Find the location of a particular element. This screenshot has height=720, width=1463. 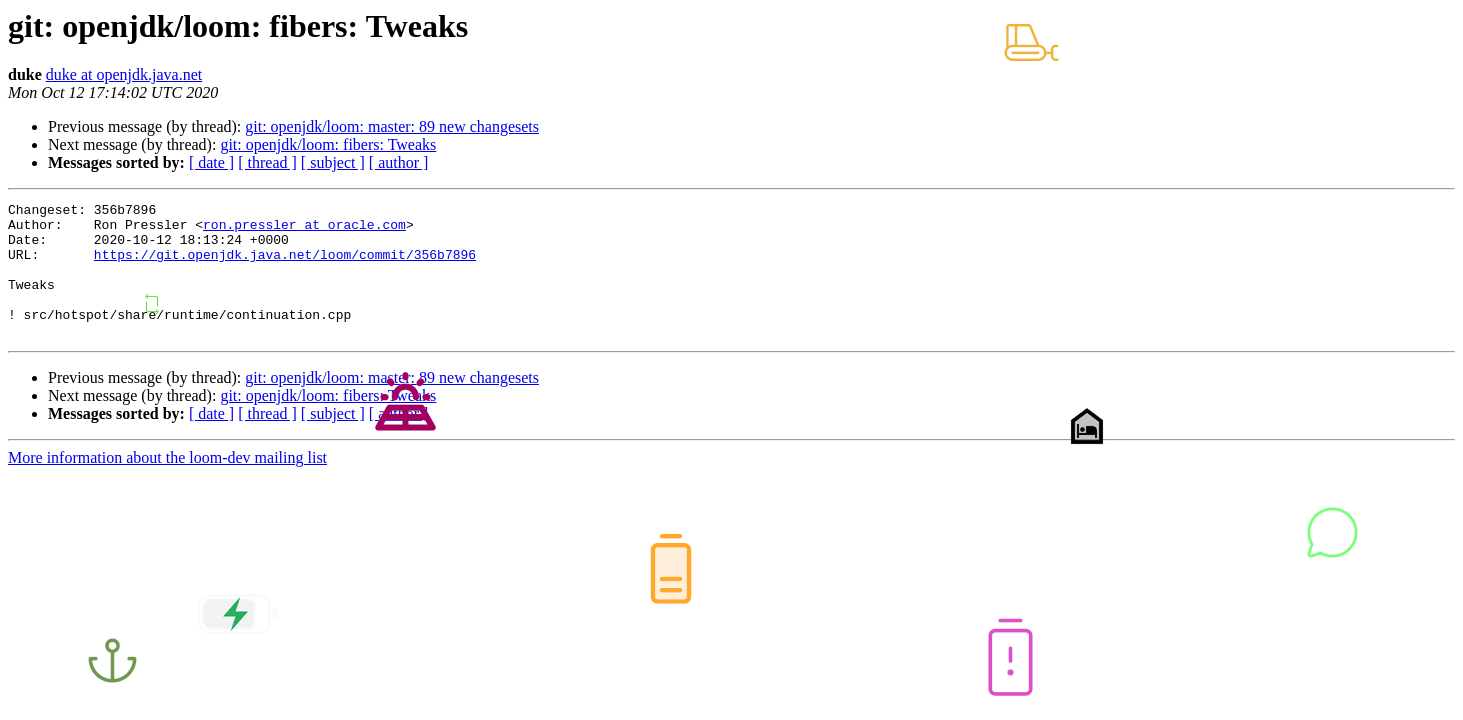

indicates medium battery level is located at coordinates (671, 570).